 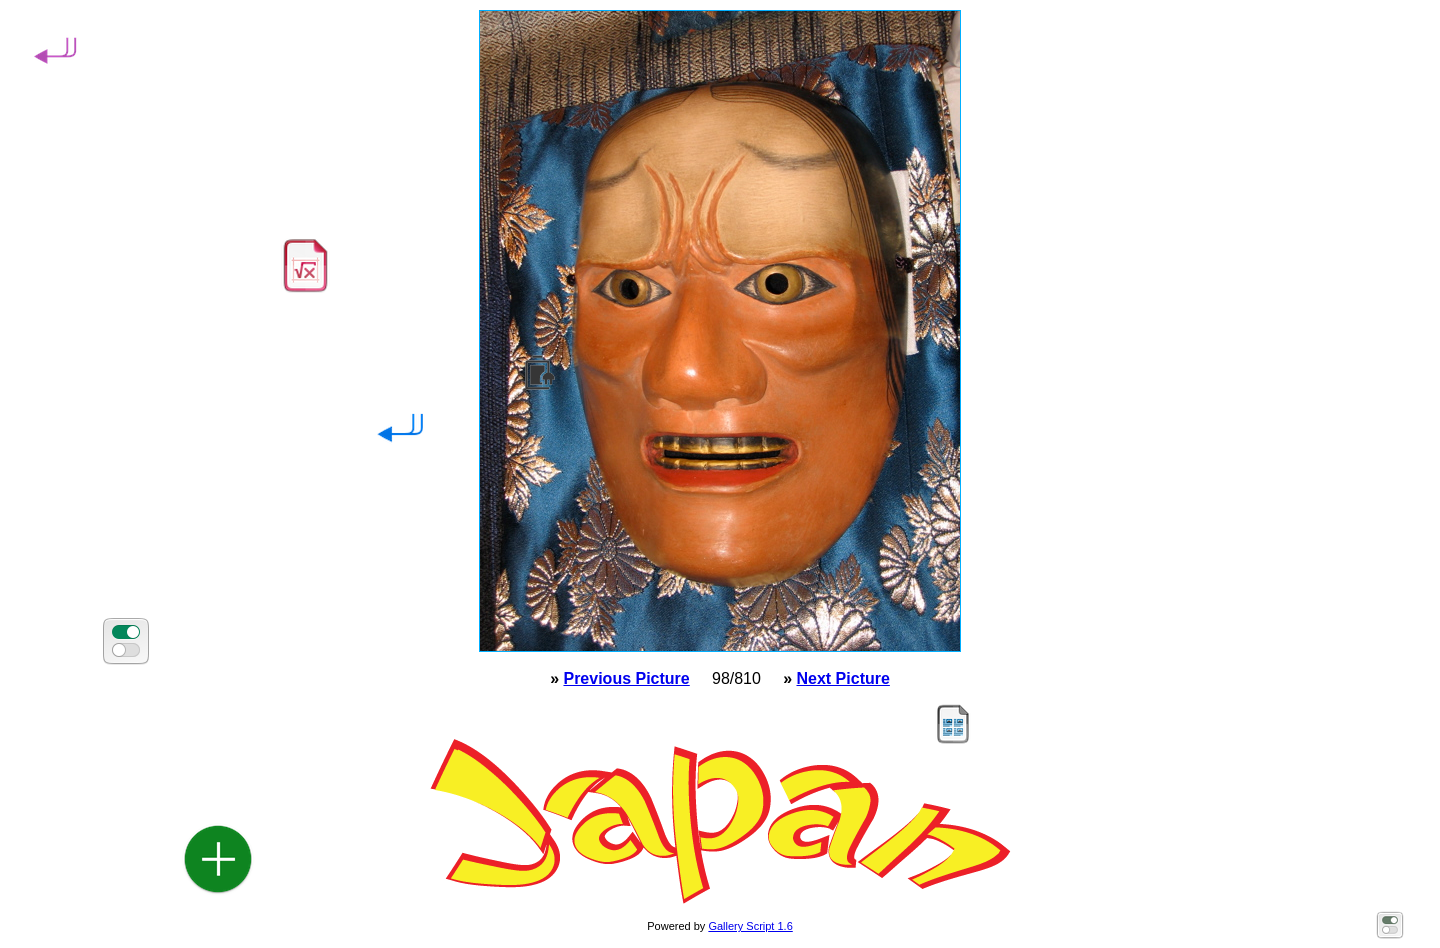 I want to click on open system settings or preferences, so click(x=126, y=641).